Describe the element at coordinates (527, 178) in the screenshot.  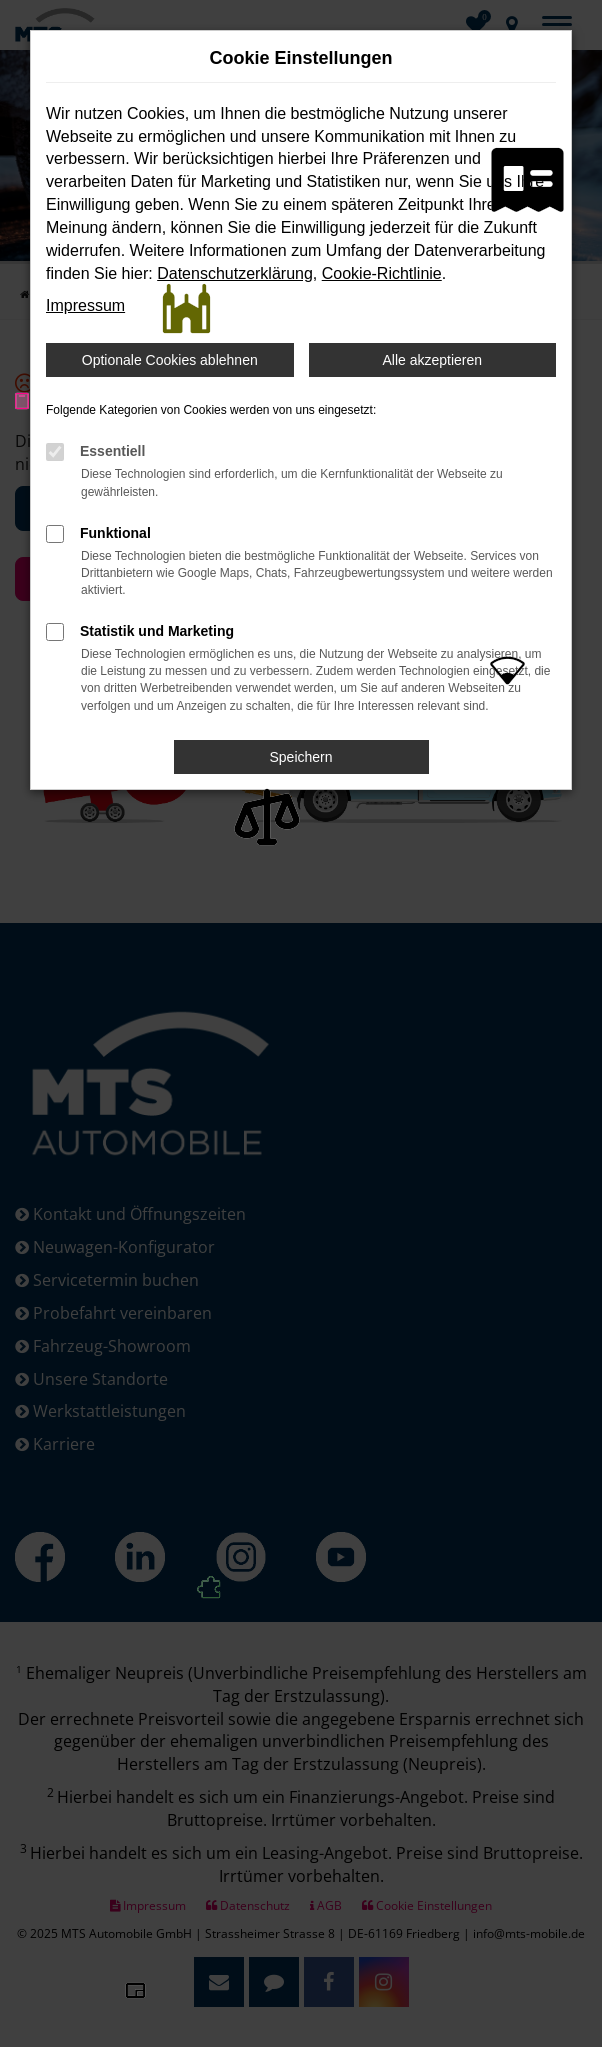
I see `view news articles or press clippings` at that location.